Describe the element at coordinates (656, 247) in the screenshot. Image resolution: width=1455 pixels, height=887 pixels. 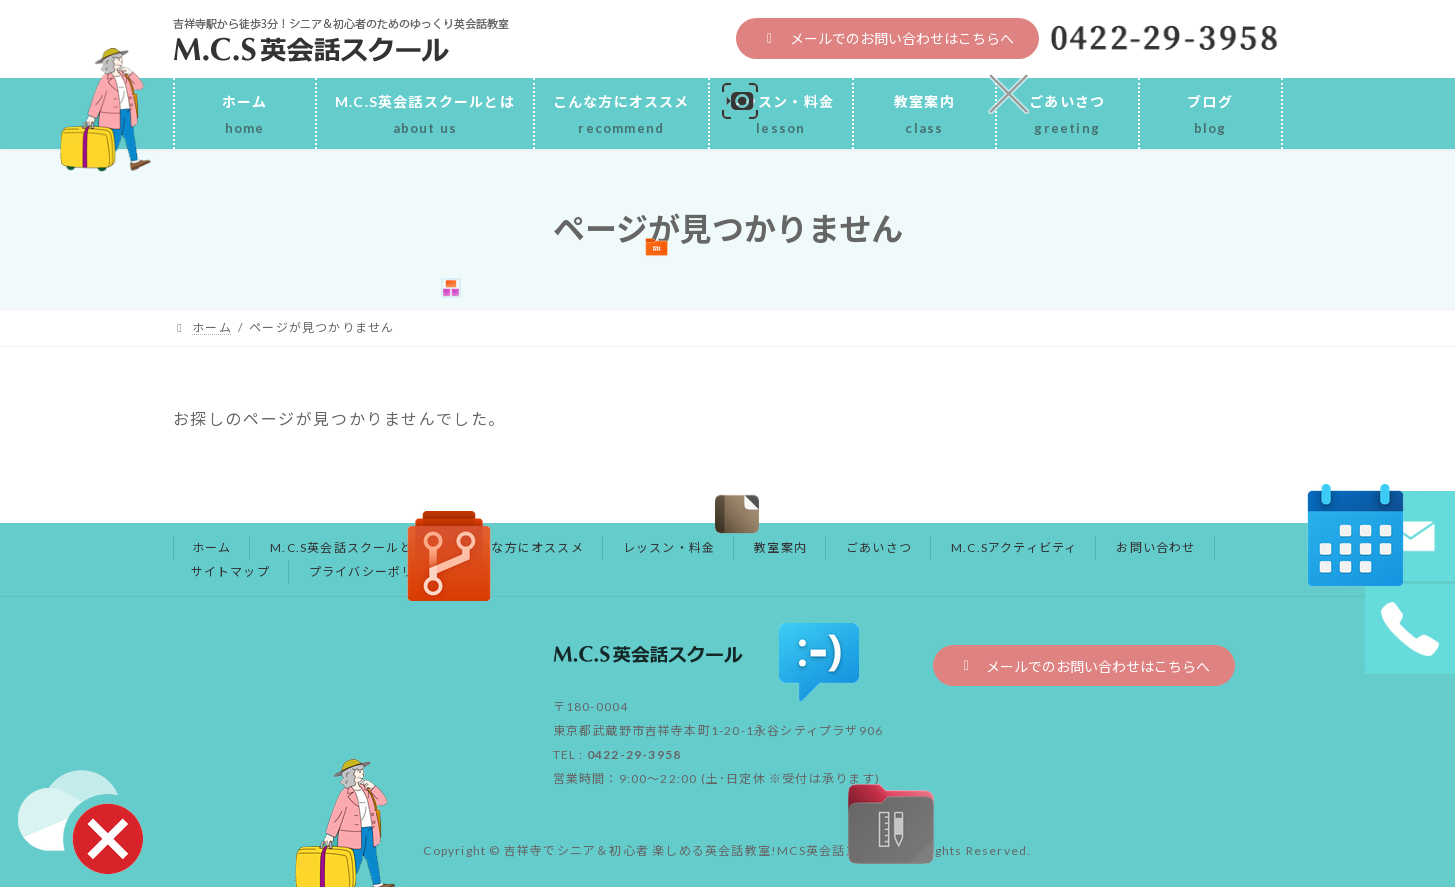
I see `open xiaomi-related files folder` at that location.